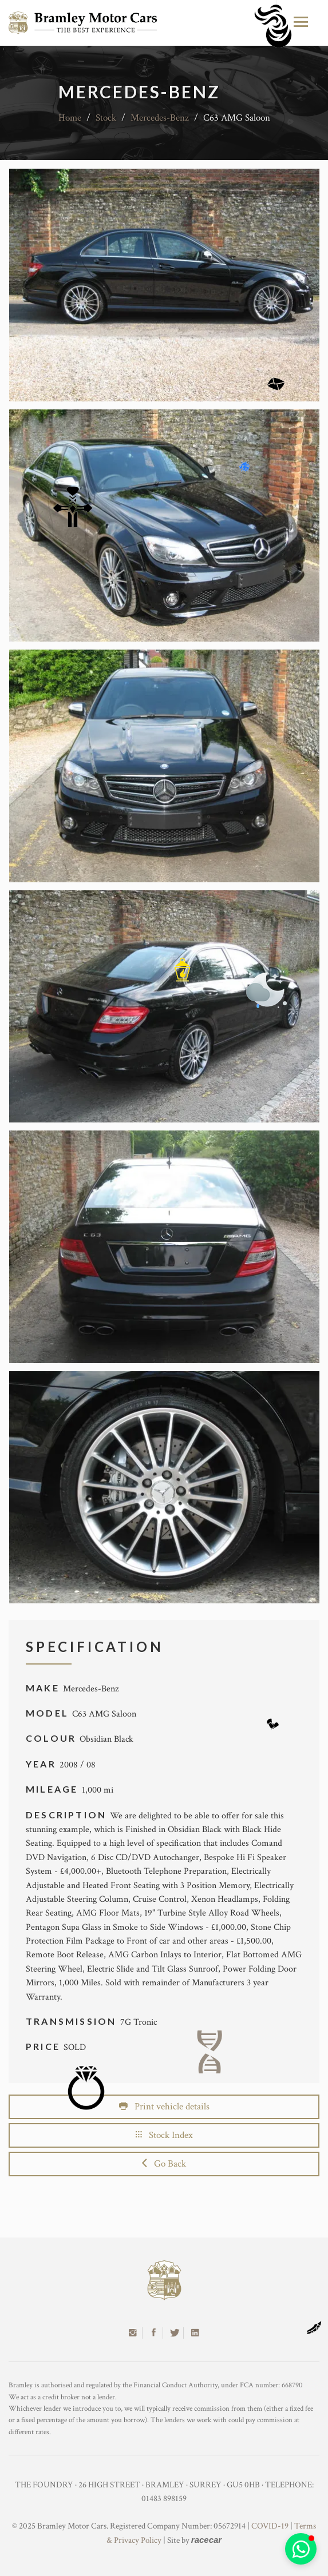  Describe the element at coordinates (182, 969) in the screenshot. I see `toggle lantern or light source on/off` at that location.